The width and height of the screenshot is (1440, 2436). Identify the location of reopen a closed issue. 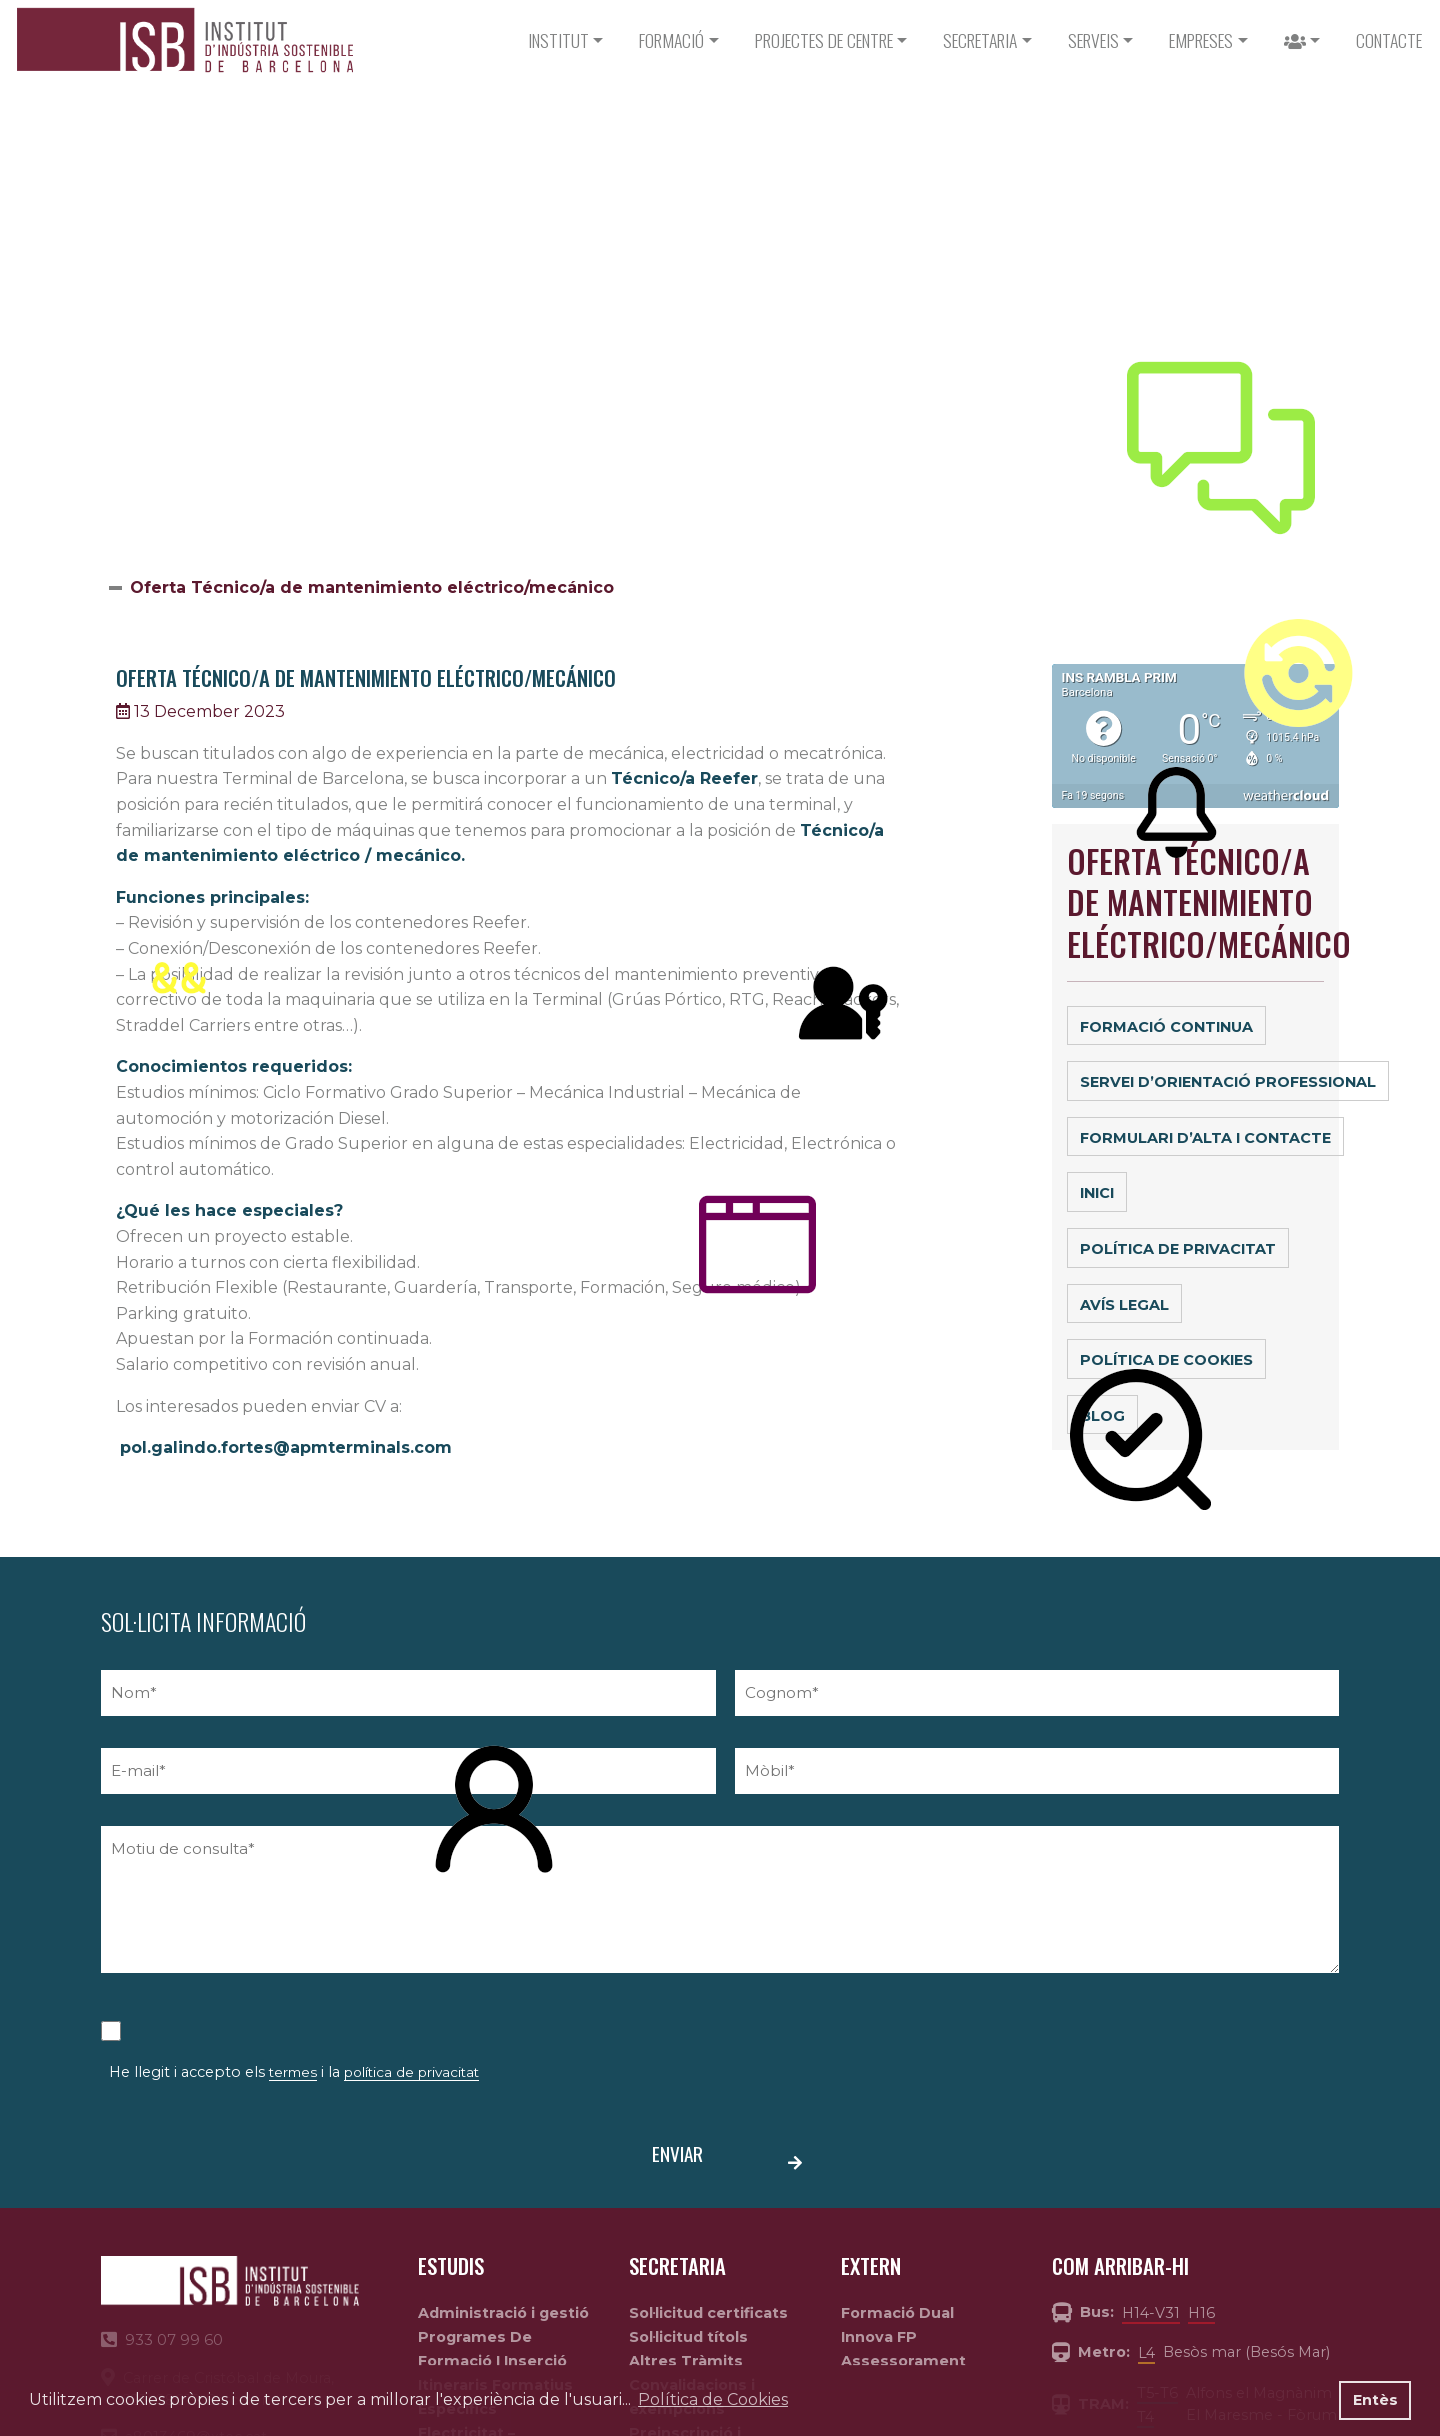
(1298, 673).